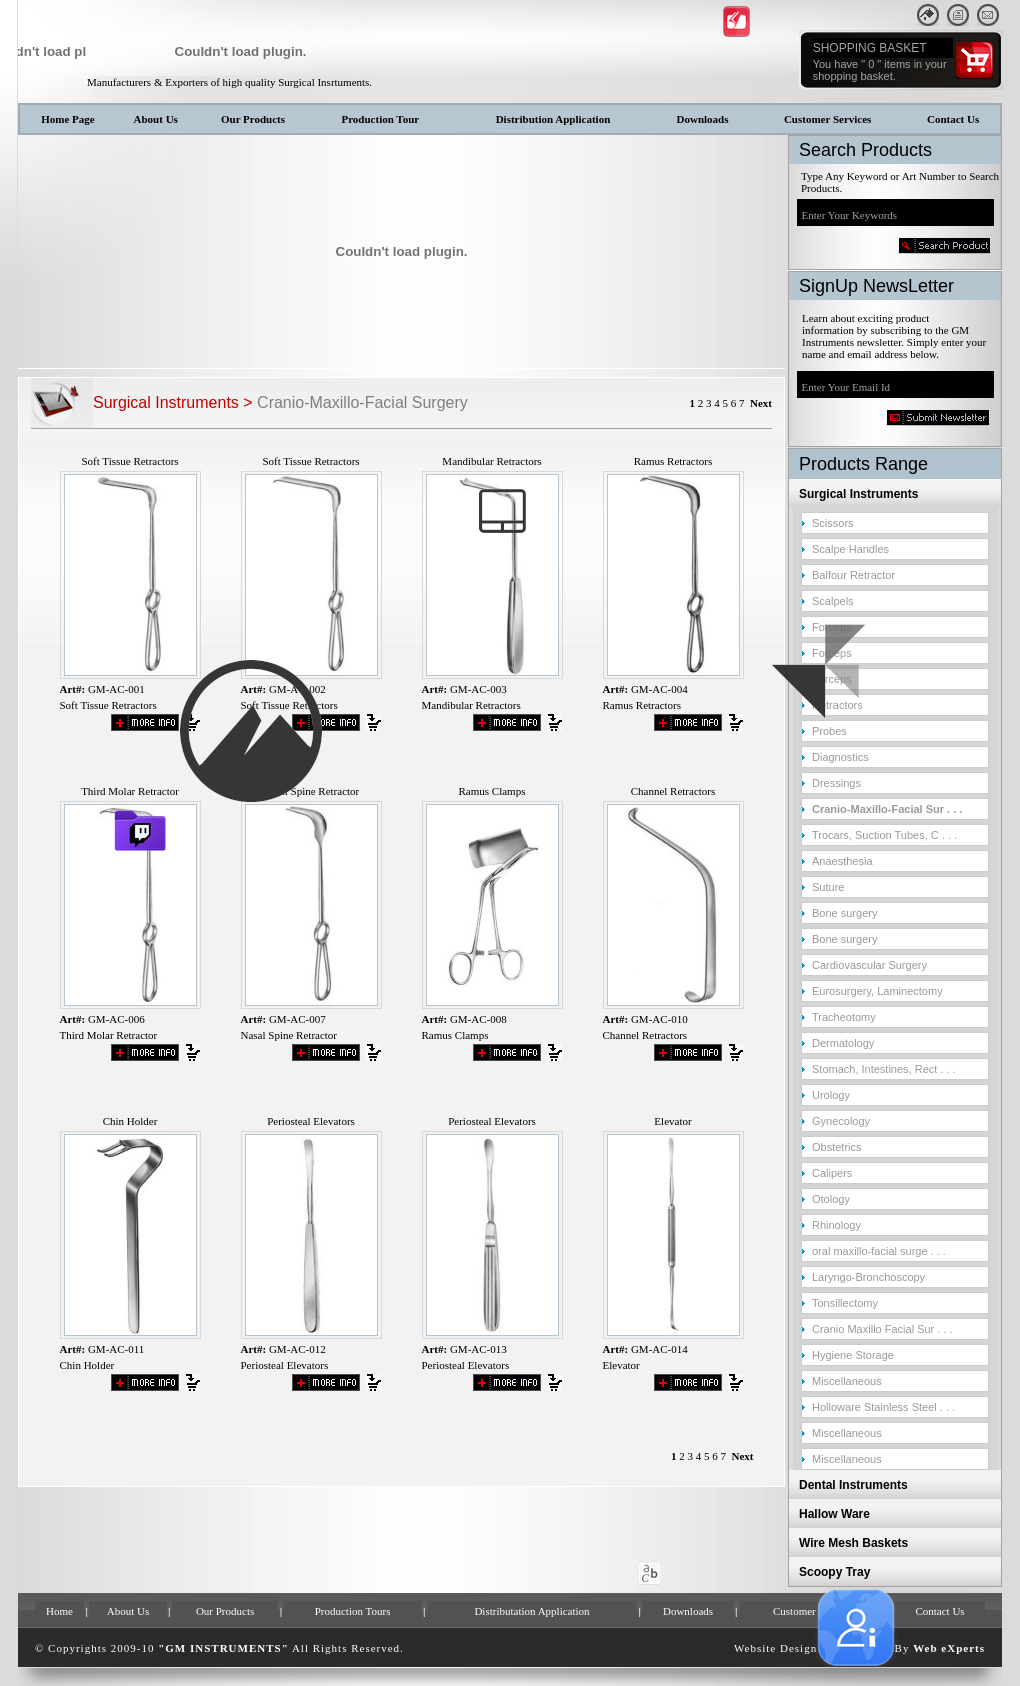 The height and width of the screenshot is (1686, 1020). What do you see at coordinates (649, 1573) in the screenshot?
I see `open the font viewer application` at bounding box center [649, 1573].